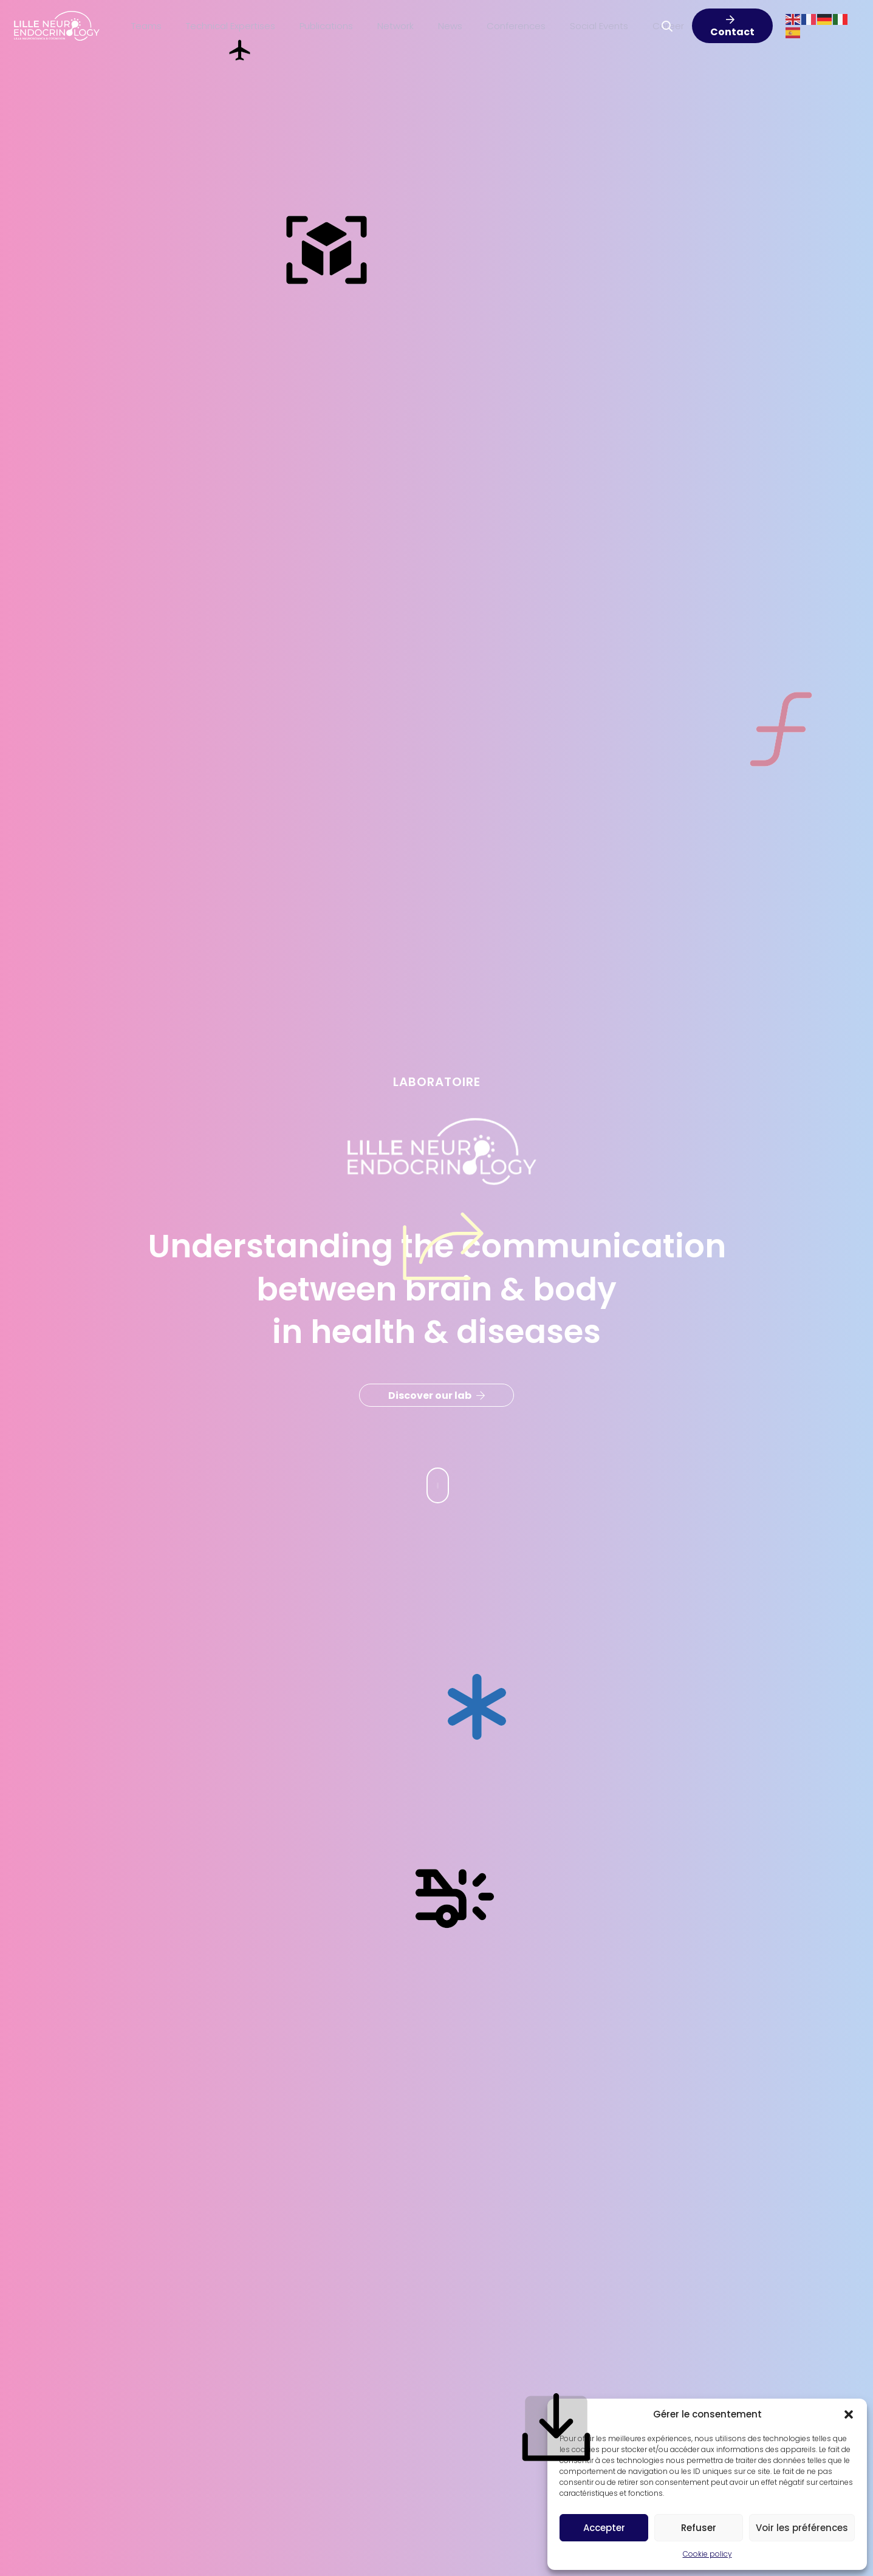  Describe the element at coordinates (326, 250) in the screenshot. I see `scan or capture a 3D object` at that location.